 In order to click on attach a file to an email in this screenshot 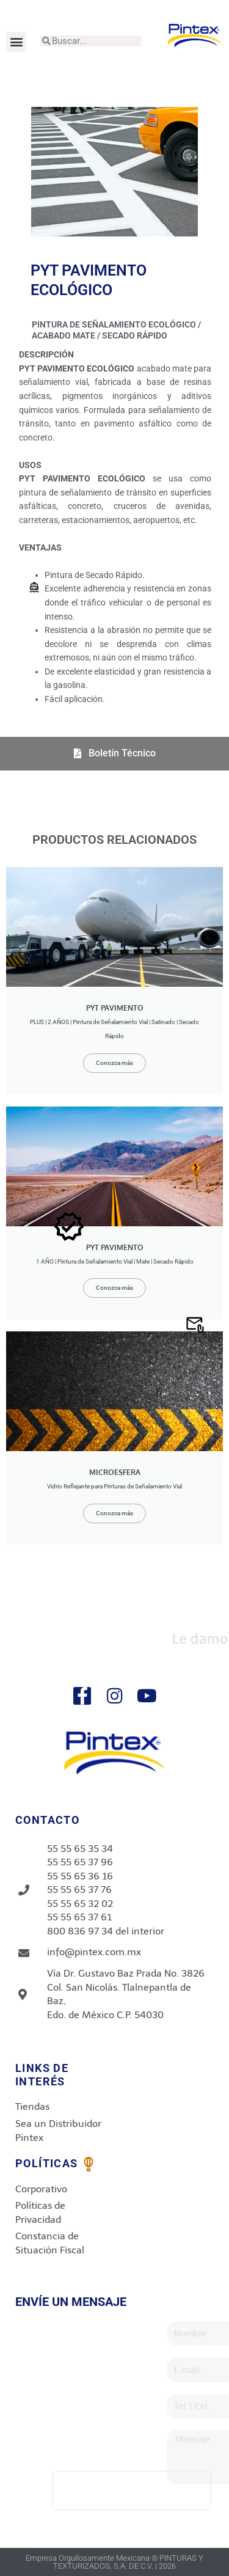, I will do `click(195, 1325)`.